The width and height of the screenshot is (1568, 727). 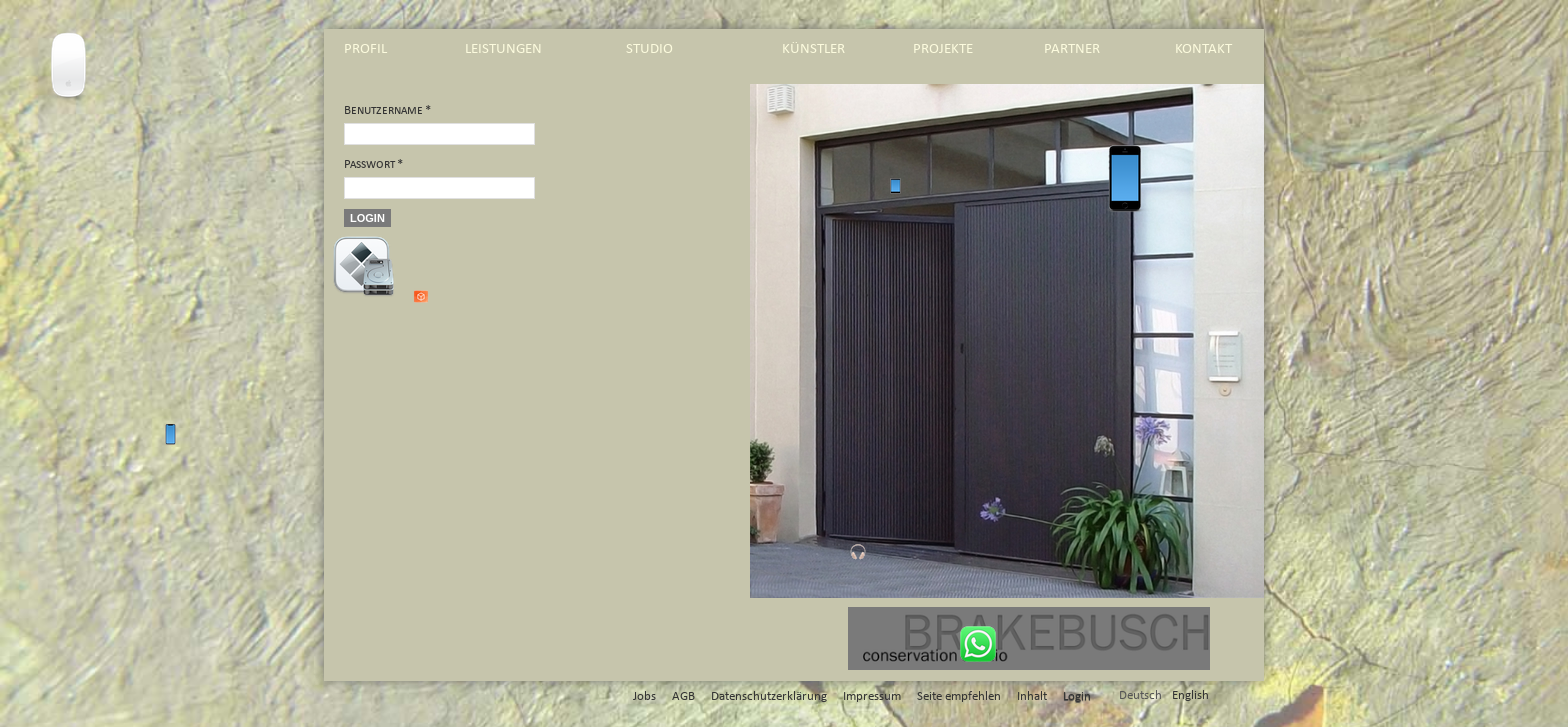 What do you see at coordinates (361, 264) in the screenshot?
I see `launch boot camp assistant to install windows on your mac` at bounding box center [361, 264].